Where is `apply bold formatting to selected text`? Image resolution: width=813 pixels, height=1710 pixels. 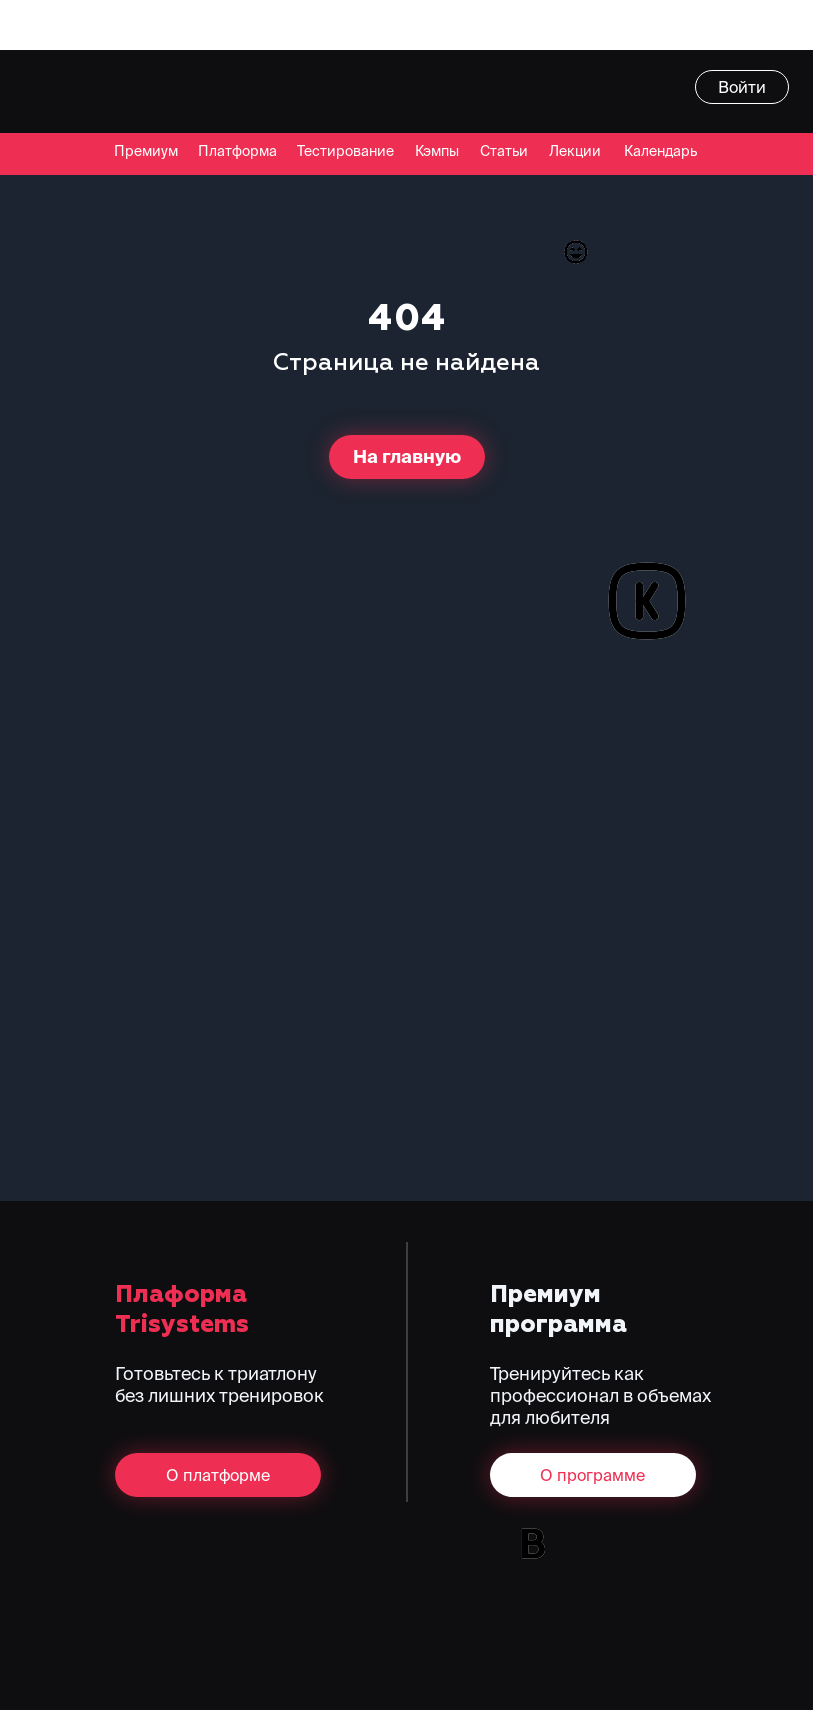 apply bold formatting to selected text is located at coordinates (533, 1543).